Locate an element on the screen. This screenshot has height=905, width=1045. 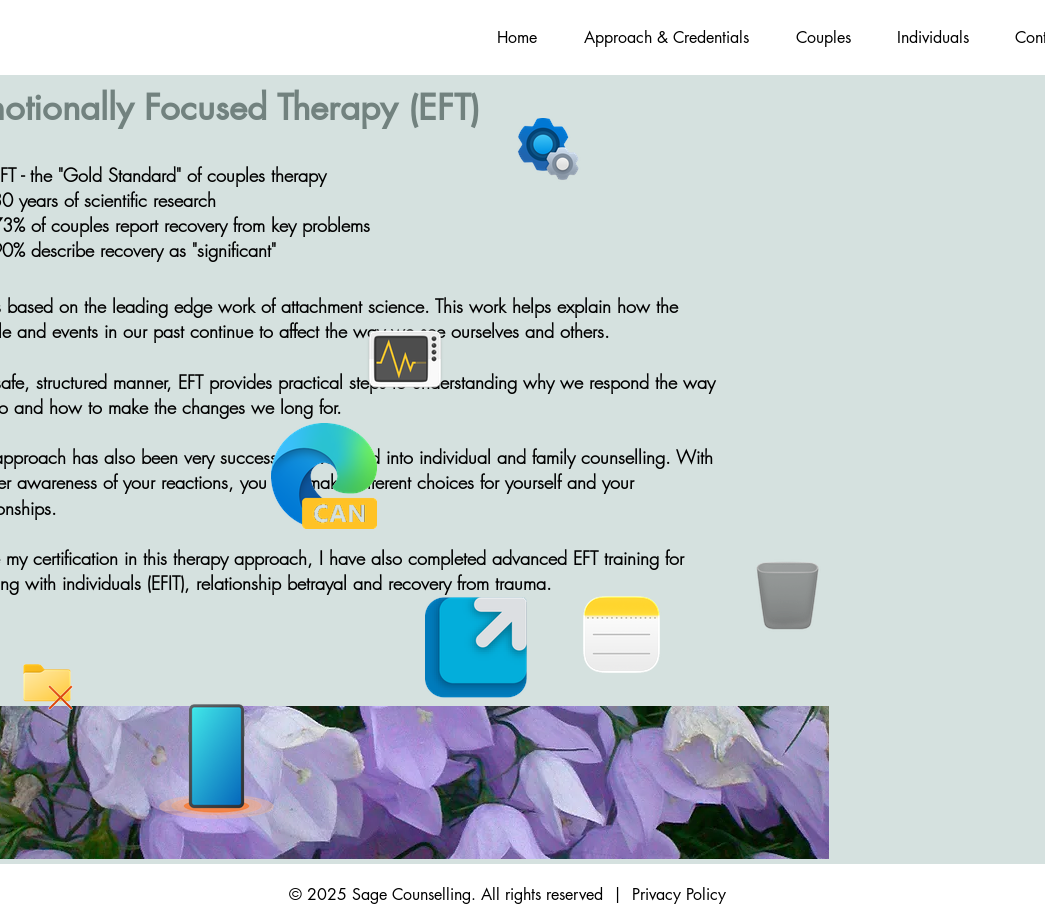
open the trash to view deleted items is located at coordinates (787, 594).